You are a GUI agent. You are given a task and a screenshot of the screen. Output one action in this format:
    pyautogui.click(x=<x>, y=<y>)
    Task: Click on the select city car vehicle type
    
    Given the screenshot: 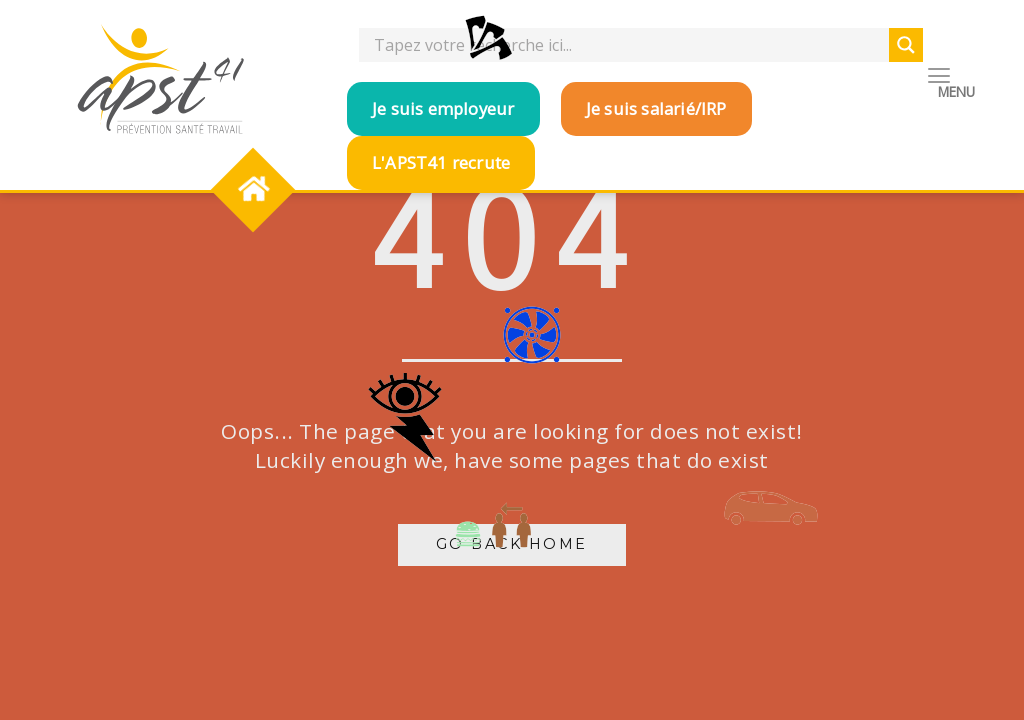 What is the action you would take?
    pyautogui.click(x=771, y=508)
    